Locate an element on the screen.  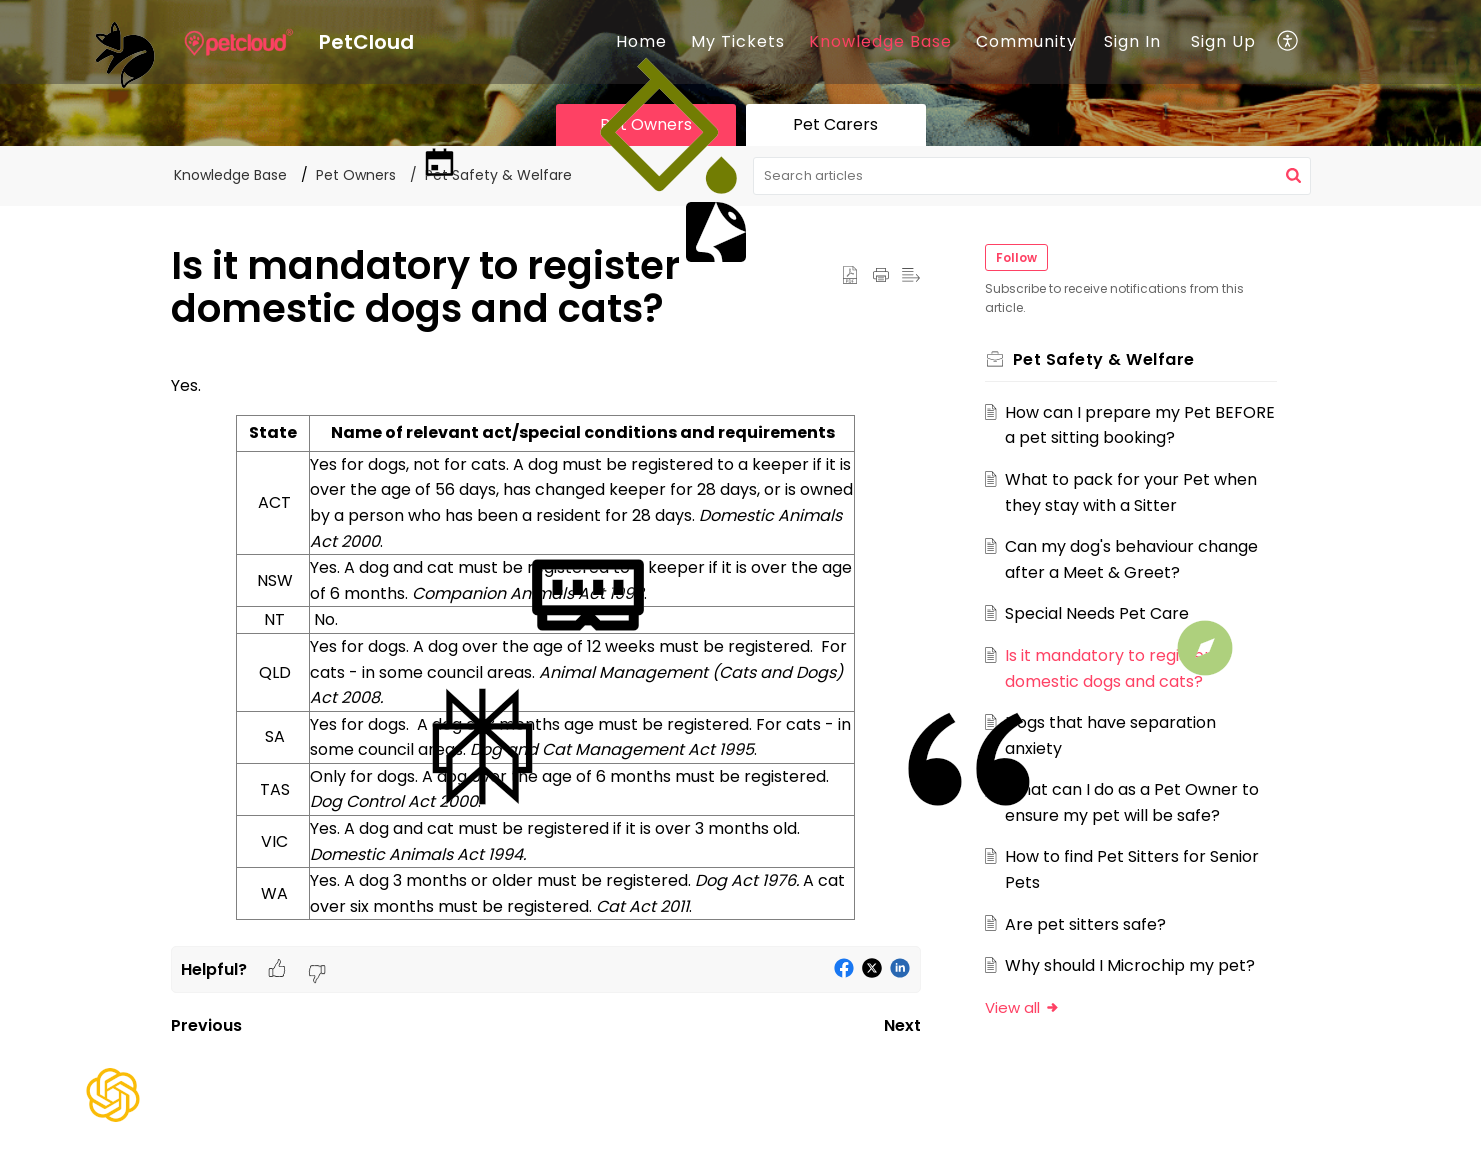
open the OpenAI app or service is located at coordinates (113, 1095).